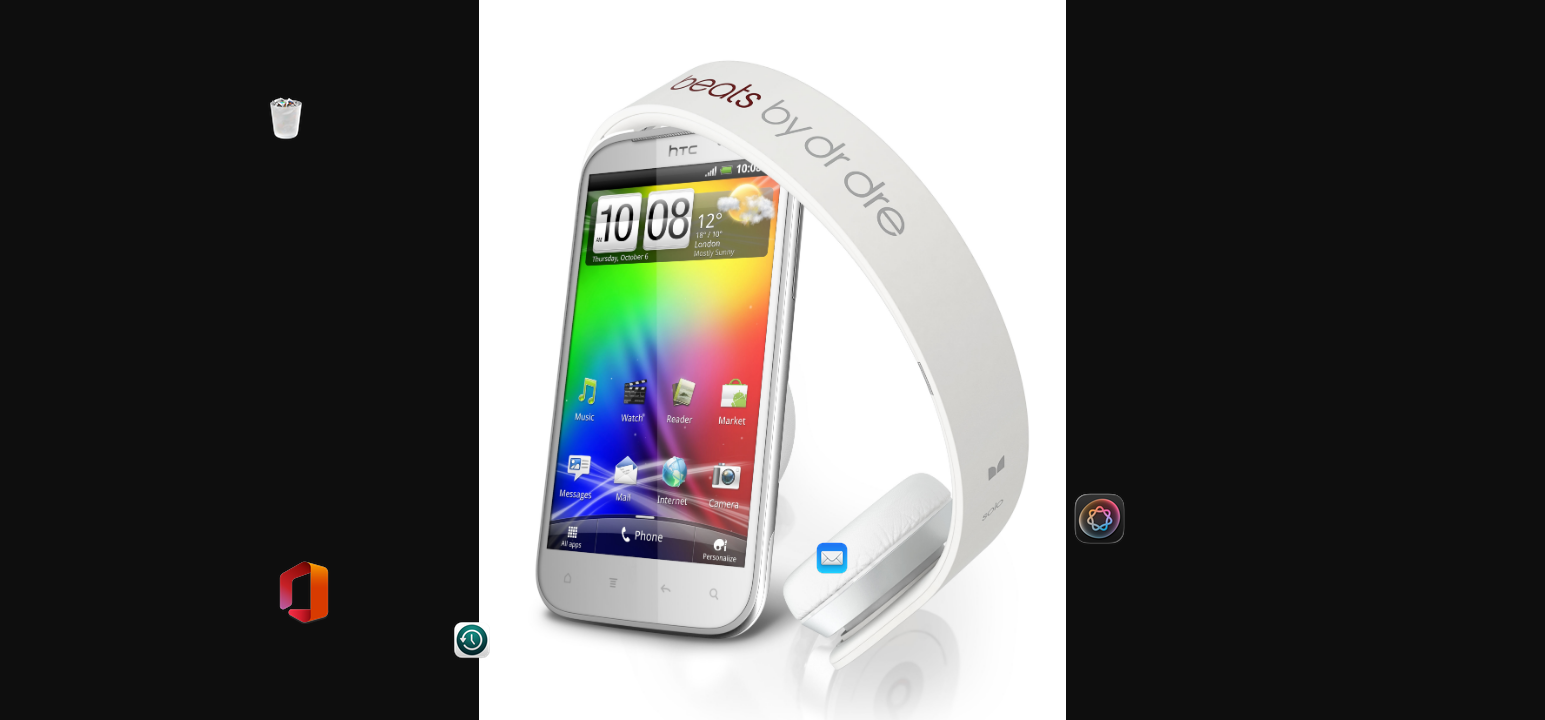  I want to click on open Microsoft Office suite, so click(304, 592).